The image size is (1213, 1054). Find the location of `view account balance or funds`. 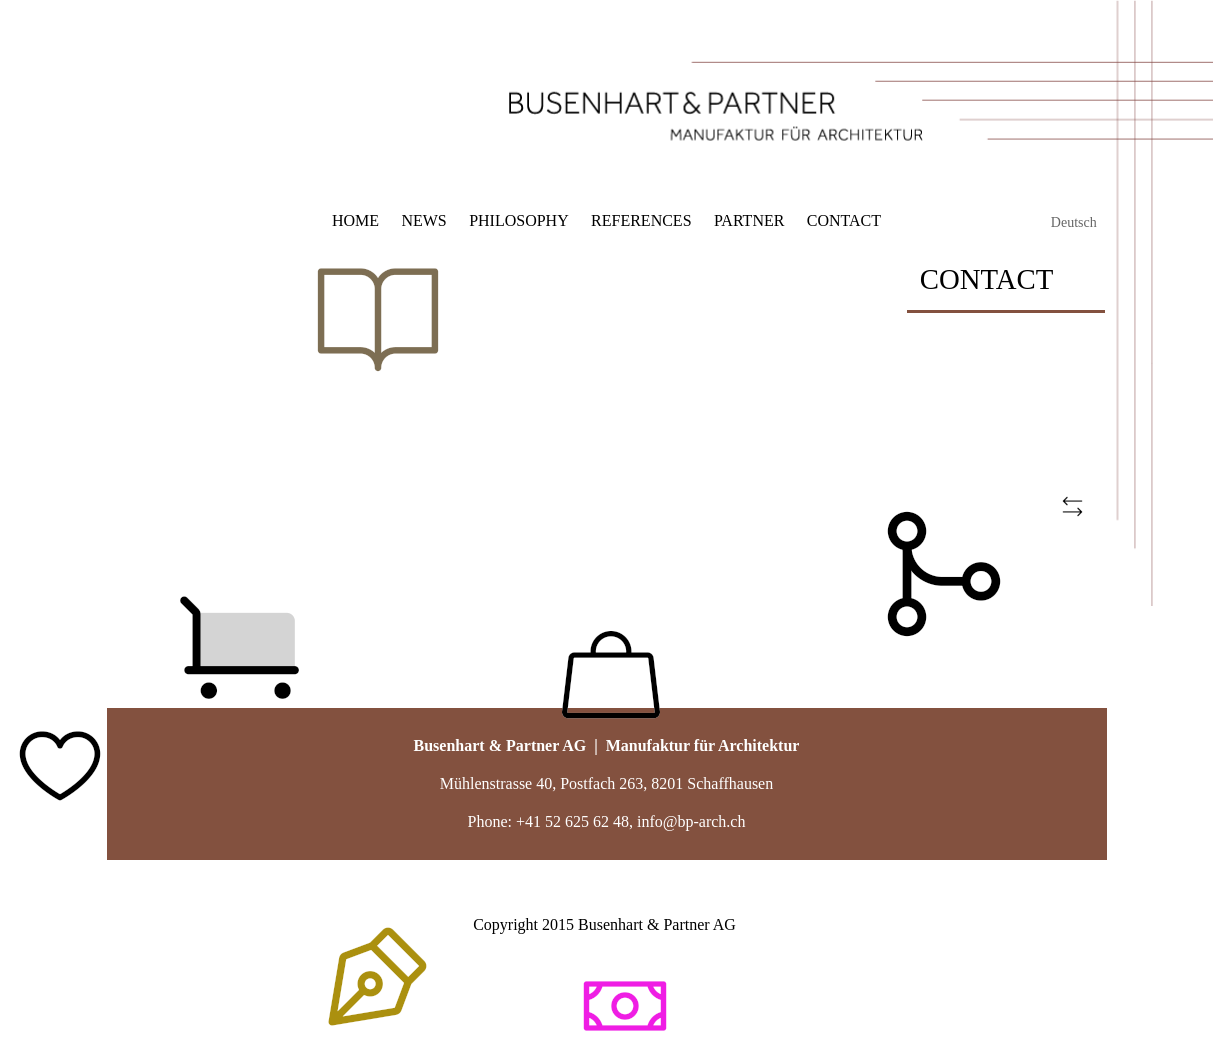

view account balance or funds is located at coordinates (625, 1006).